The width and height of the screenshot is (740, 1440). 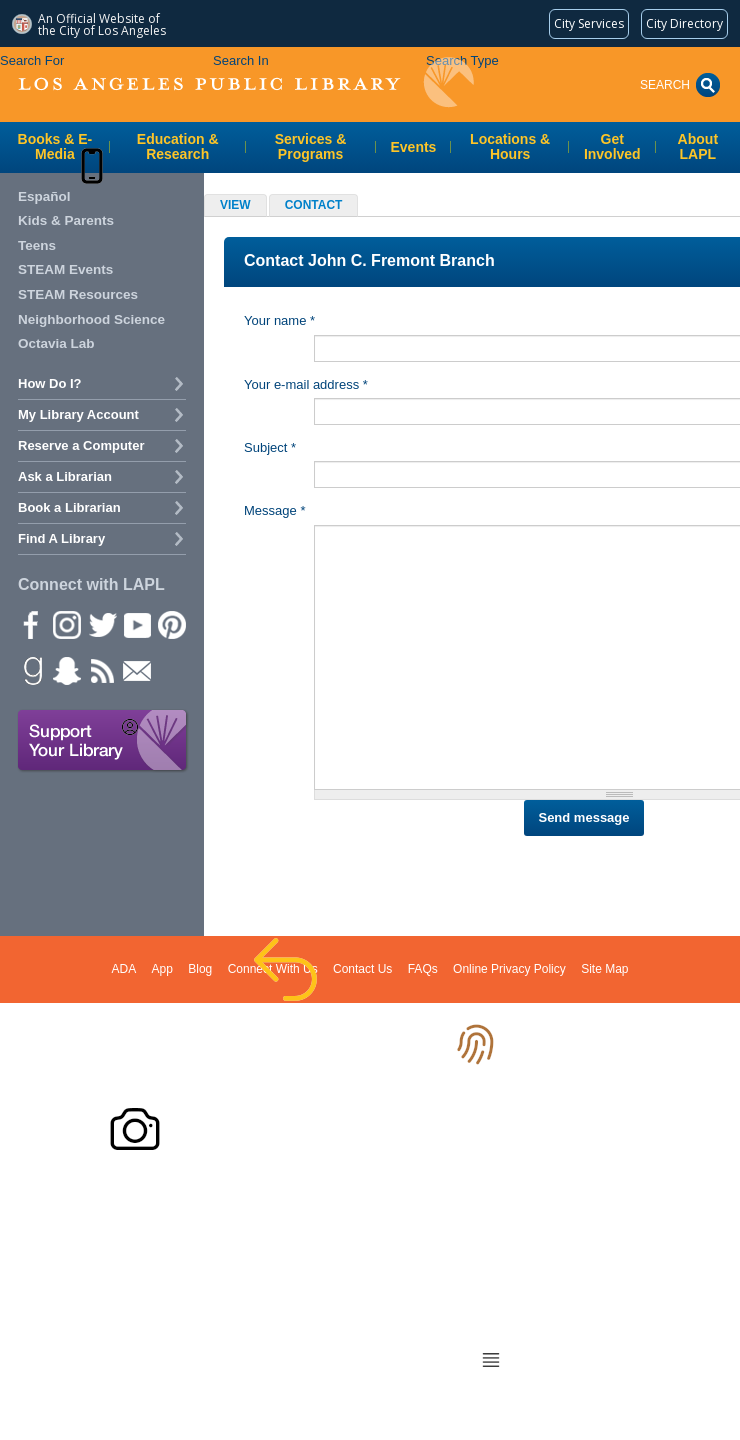 What do you see at coordinates (491, 1360) in the screenshot?
I see `open navigation menu` at bounding box center [491, 1360].